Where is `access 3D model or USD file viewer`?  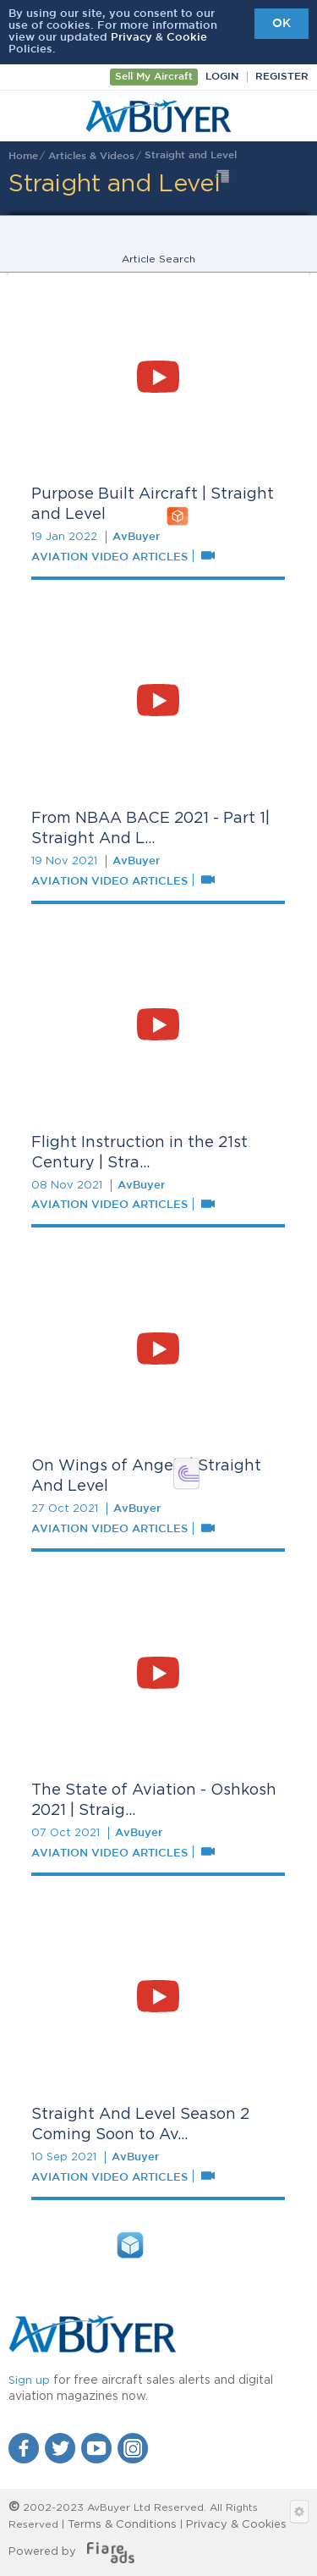 access 3D model or USD file viewer is located at coordinates (130, 2245).